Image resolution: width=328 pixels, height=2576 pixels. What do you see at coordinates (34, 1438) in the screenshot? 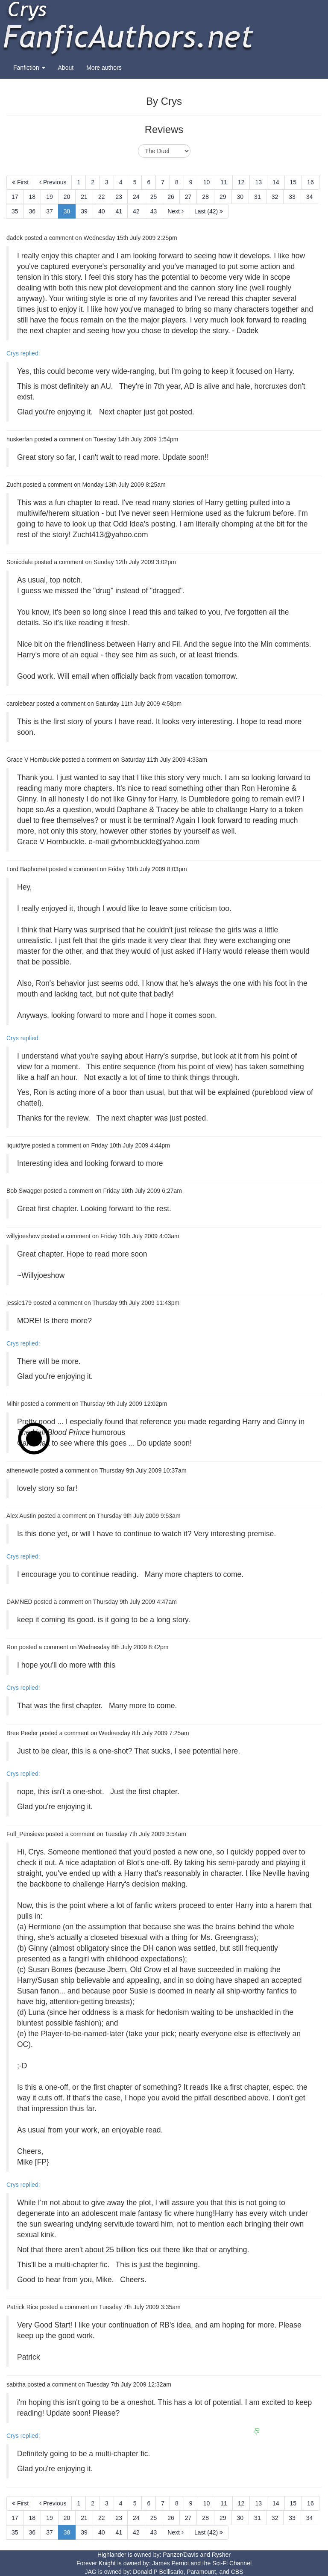
I see `selected radio button option` at bounding box center [34, 1438].